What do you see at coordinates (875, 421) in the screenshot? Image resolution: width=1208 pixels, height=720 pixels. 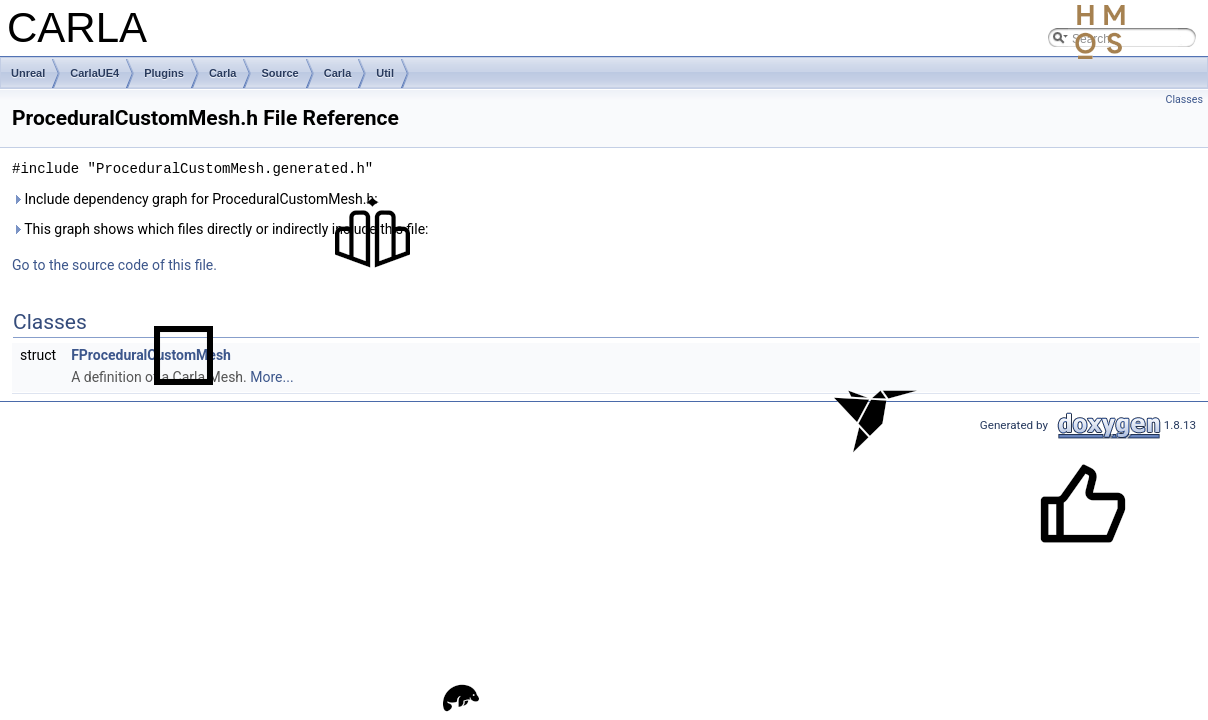 I see `visit freelancer.com website` at bounding box center [875, 421].